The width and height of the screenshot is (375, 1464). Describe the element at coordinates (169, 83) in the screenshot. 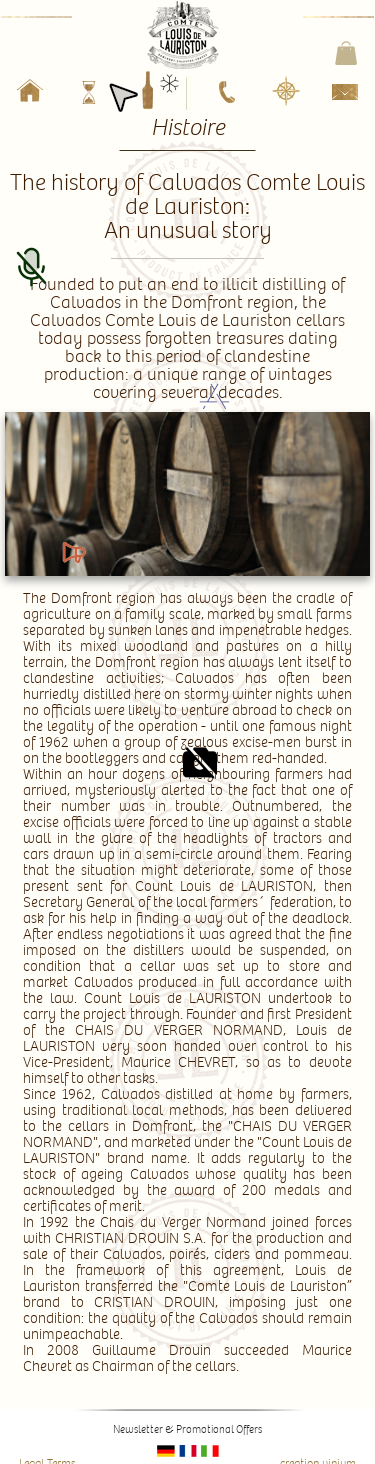

I see `activate cooling or air conditioning mode` at that location.